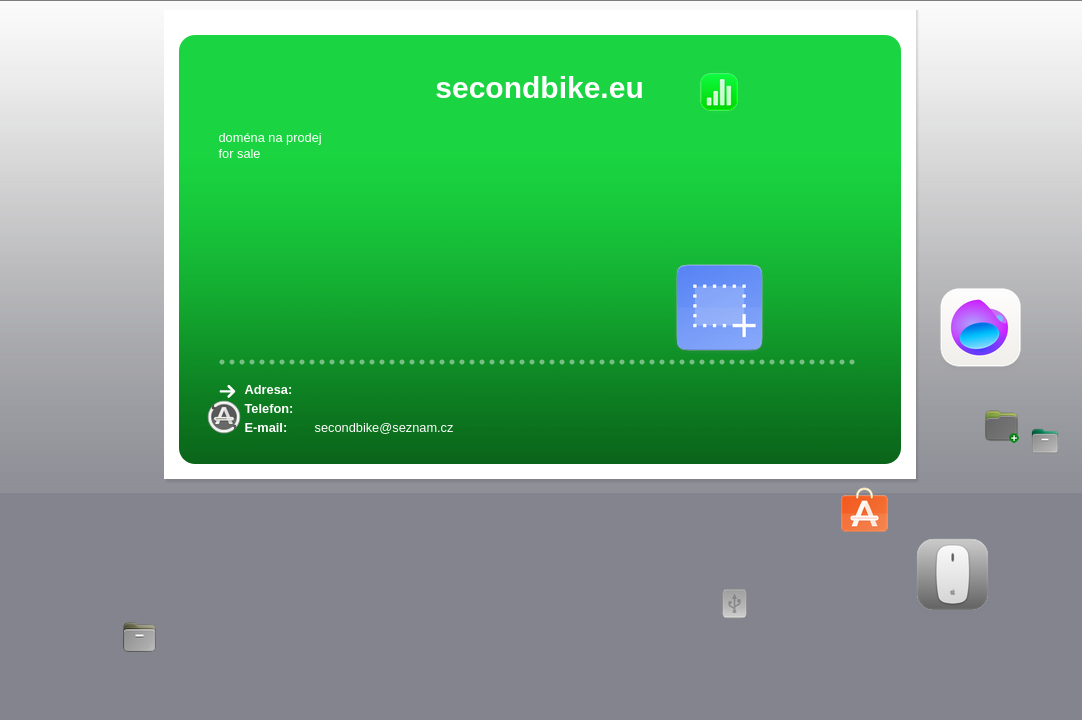 The width and height of the screenshot is (1082, 720). I want to click on access connected USB storage device, so click(734, 603).